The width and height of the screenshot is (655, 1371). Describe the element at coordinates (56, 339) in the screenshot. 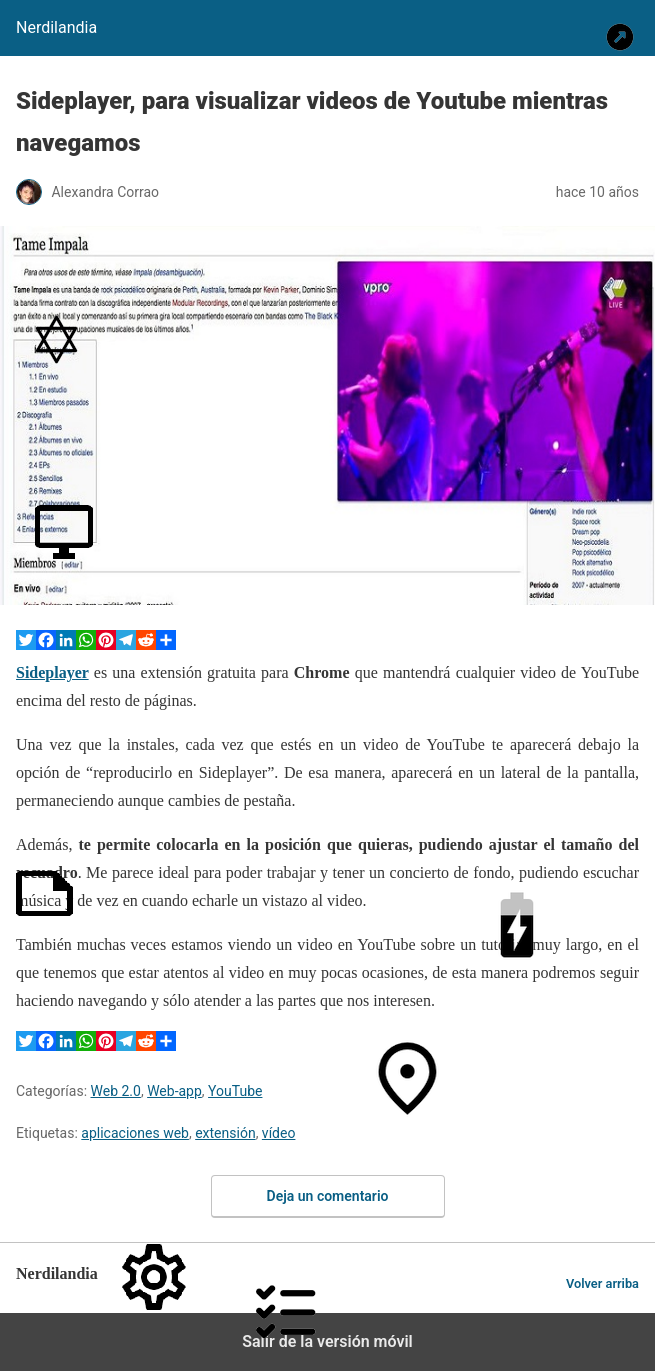

I see `indicates jewish religious content or services` at that location.